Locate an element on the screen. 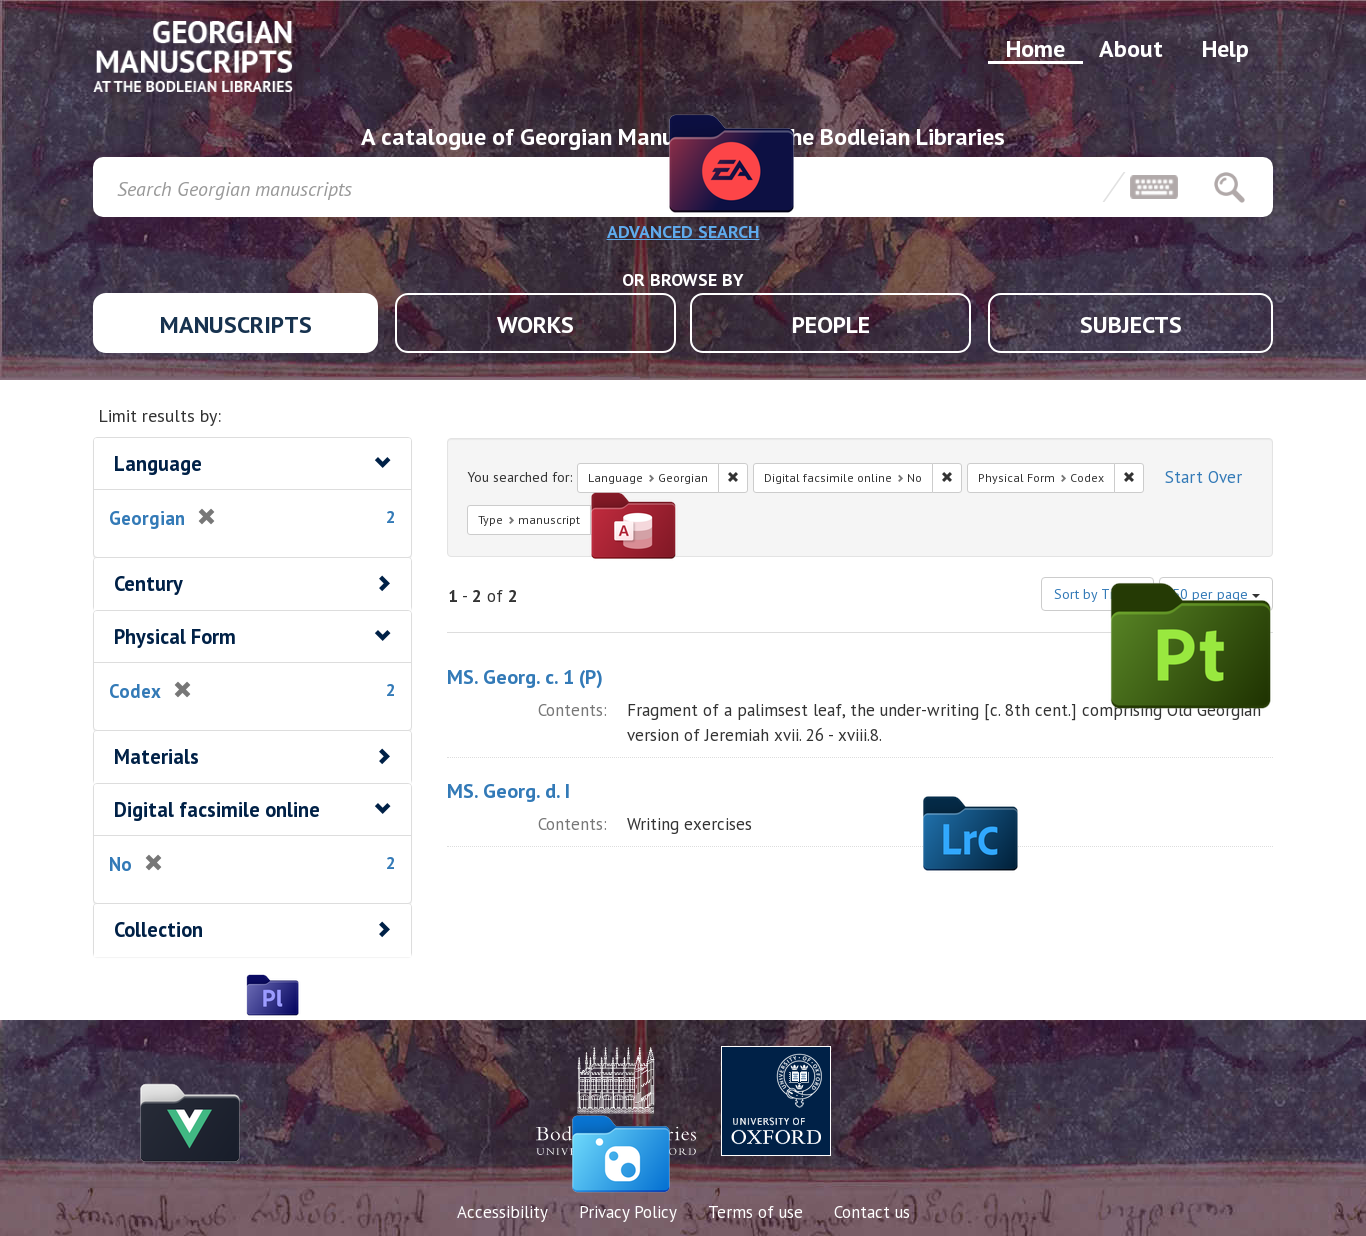  open folder containing adobe prelude project files is located at coordinates (272, 996).